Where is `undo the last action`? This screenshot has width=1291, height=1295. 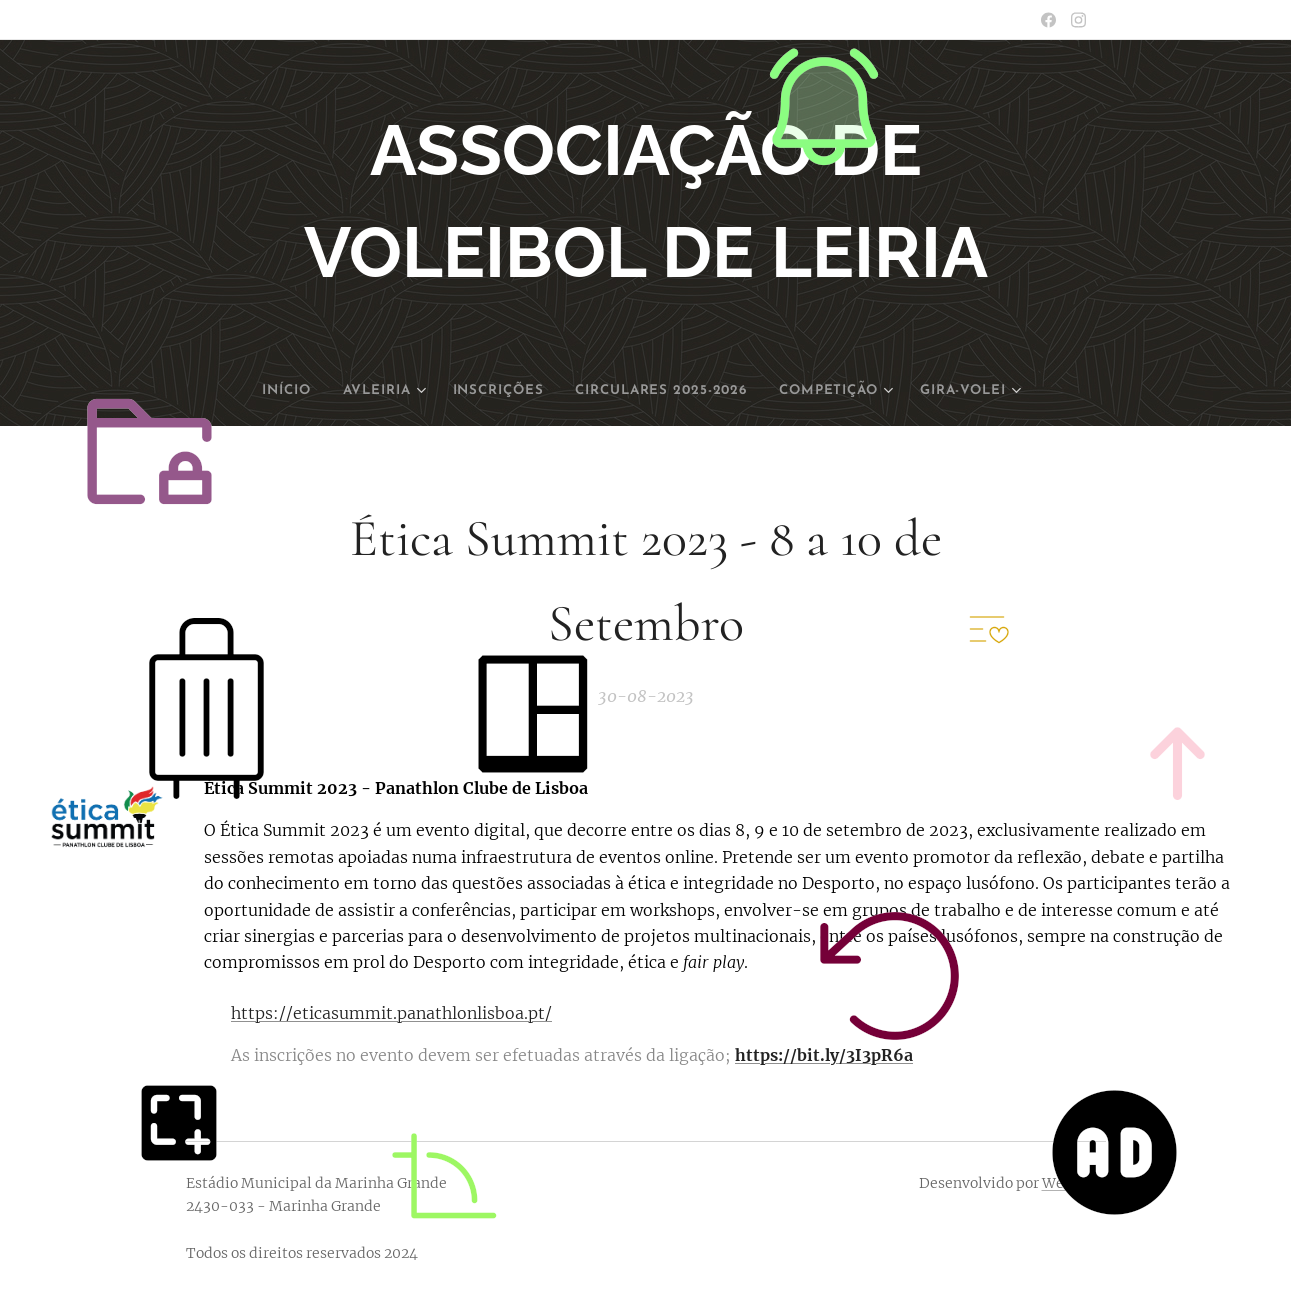 undo the last action is located at coordinates (895, 976).